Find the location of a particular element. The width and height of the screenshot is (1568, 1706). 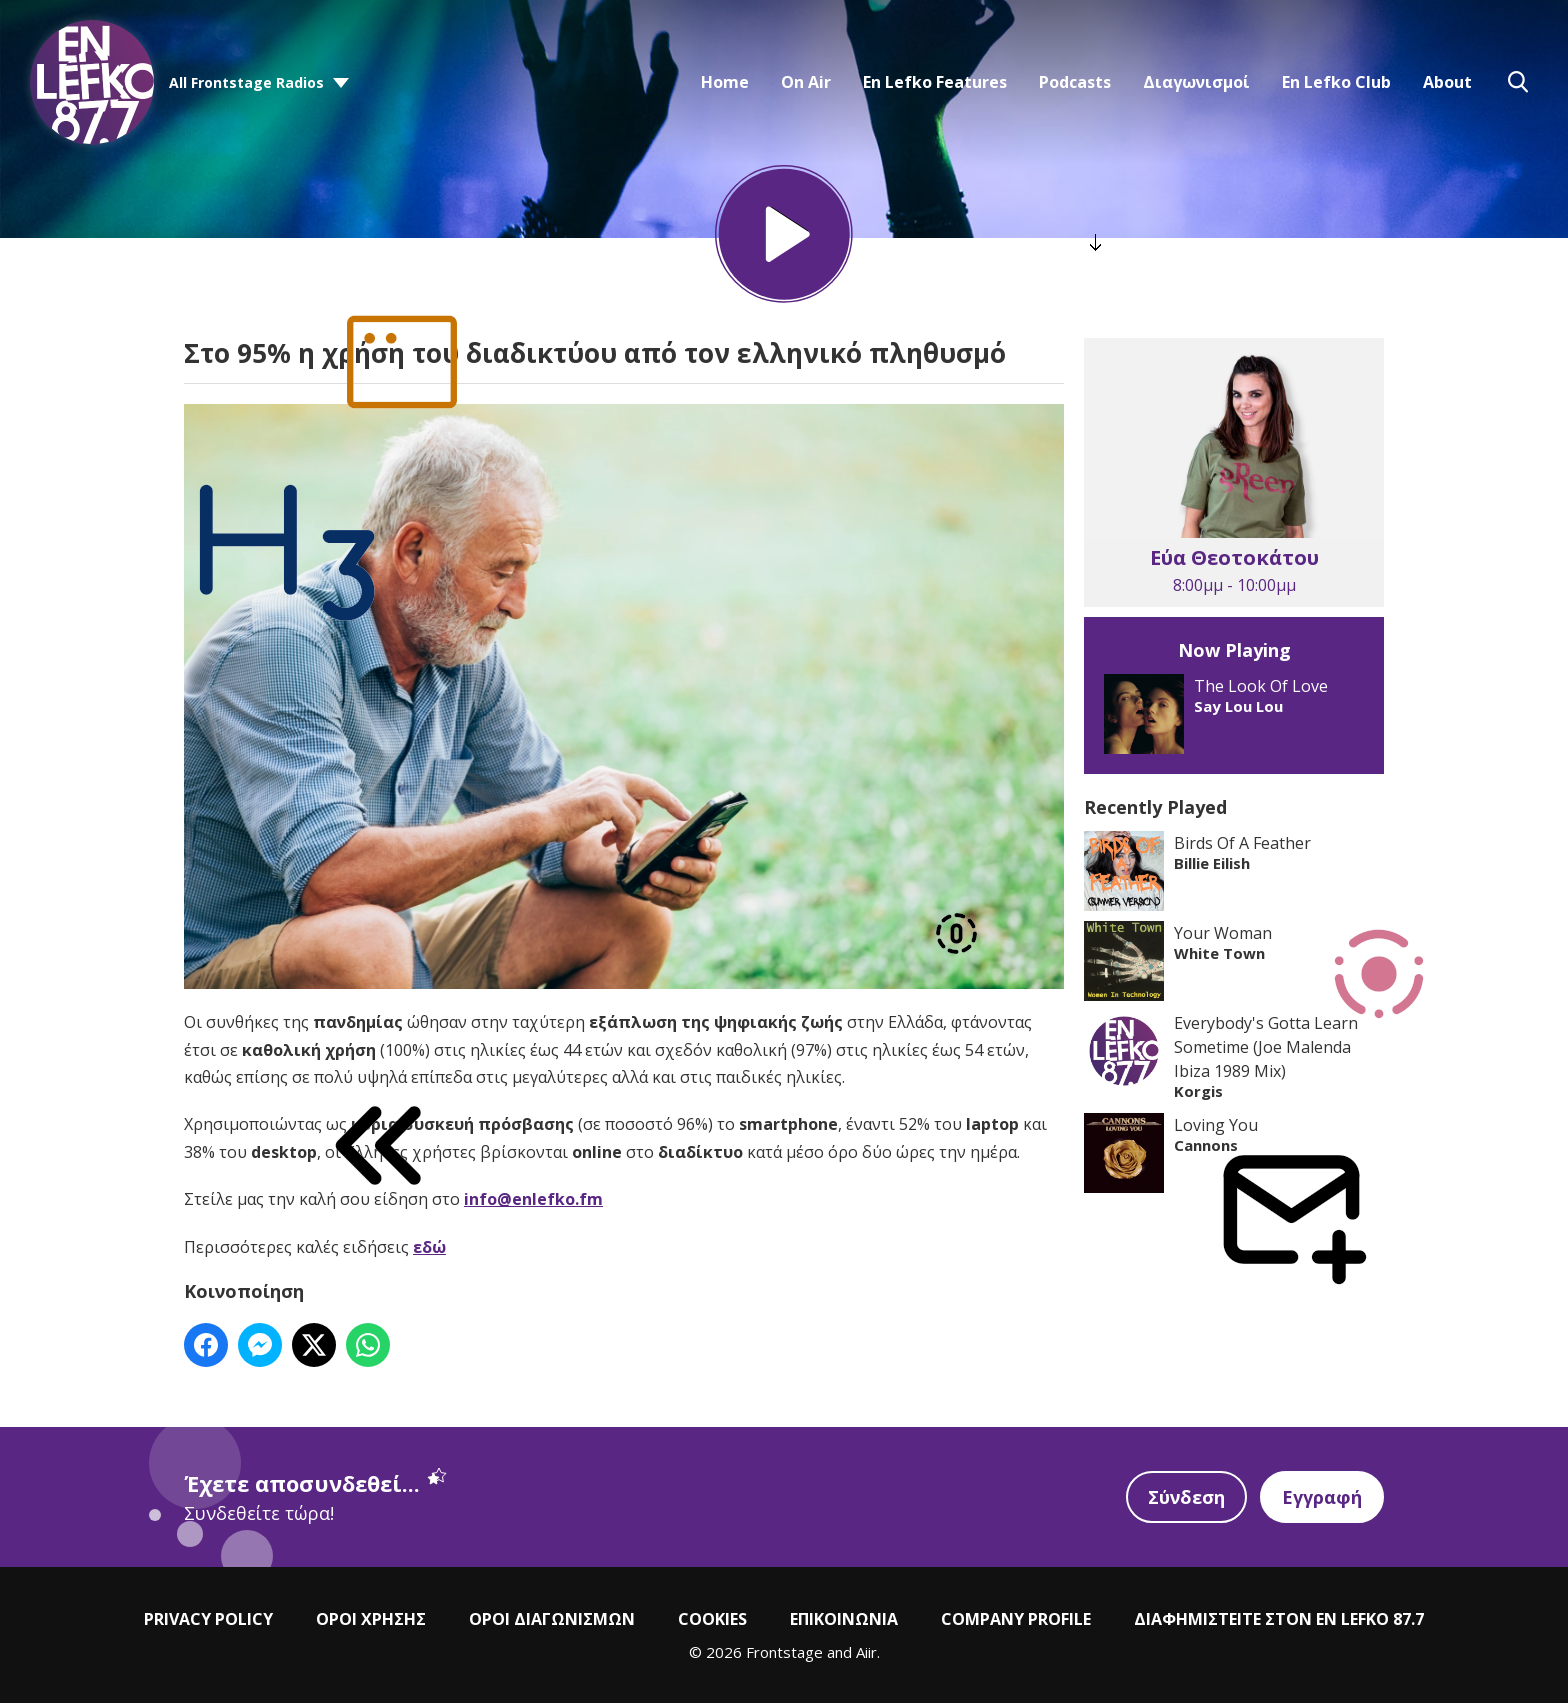

indicates zero items or empty count is located at coordinates (956, 933).